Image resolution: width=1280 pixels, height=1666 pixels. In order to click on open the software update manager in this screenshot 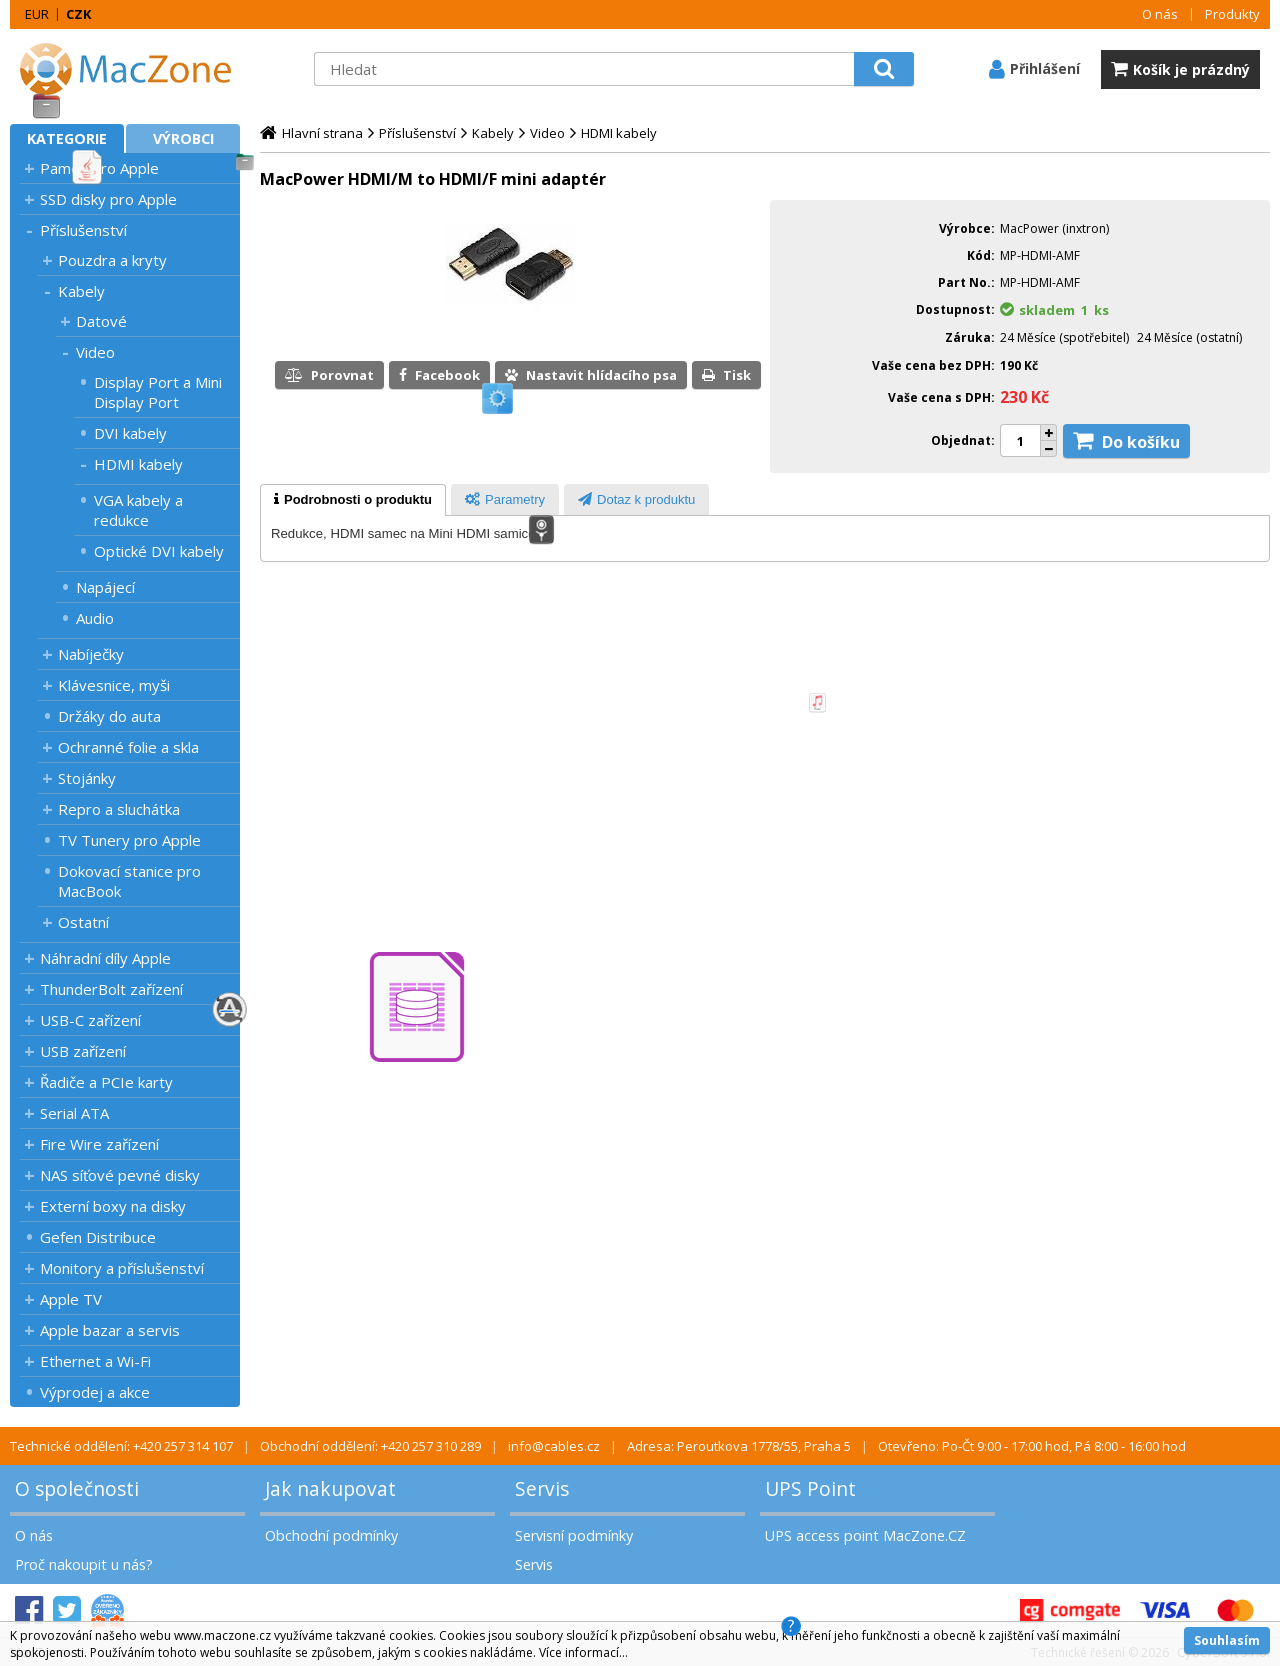, I will do `click(229, 1009)`.